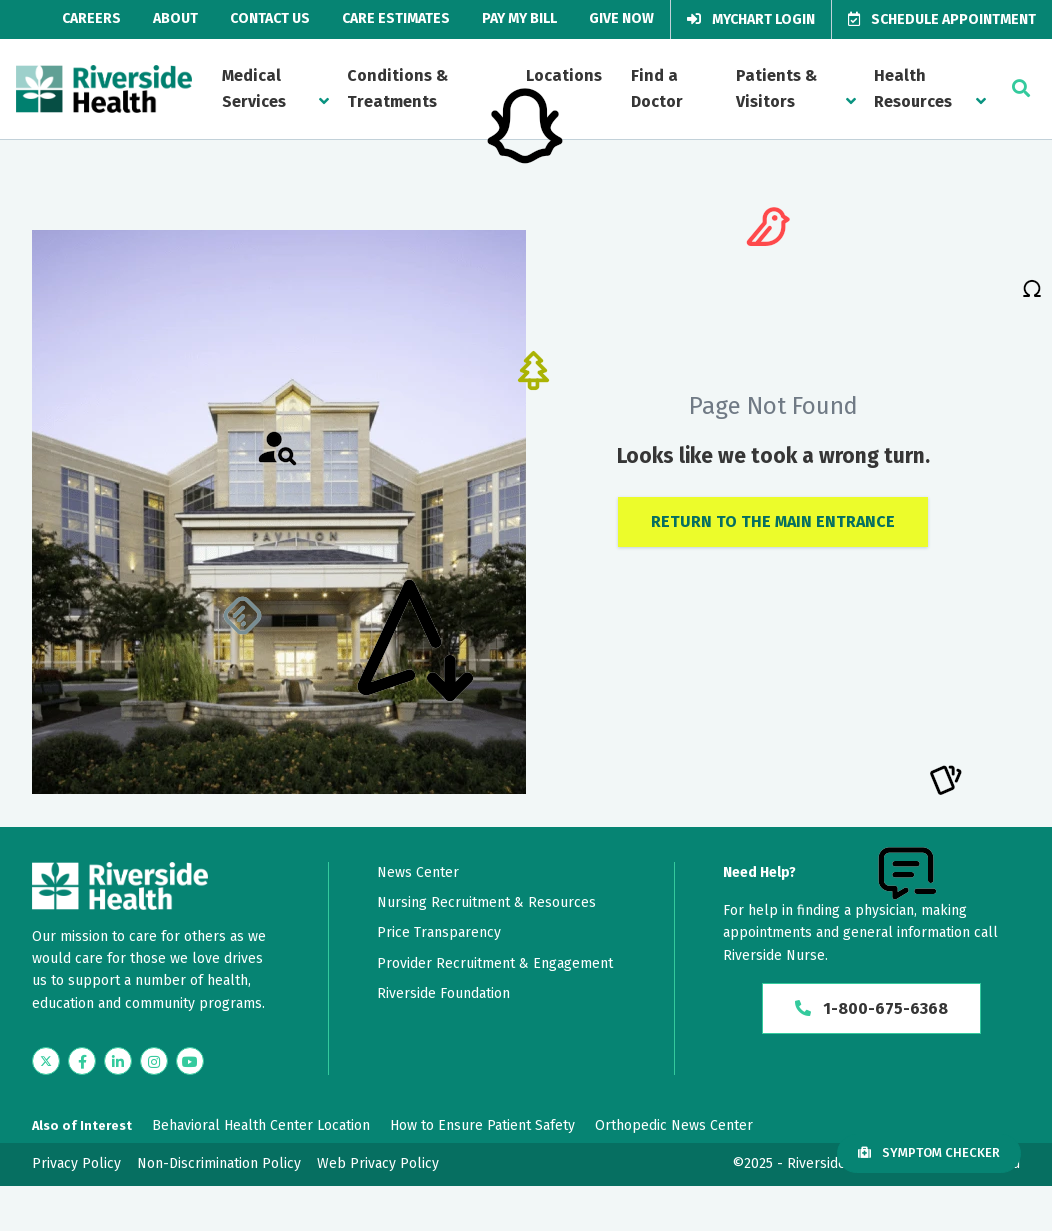 The image size is (1052, 1231). Describe the element at coordinates (242, 615) in the screenshot. I see `open feedly app` at that location.